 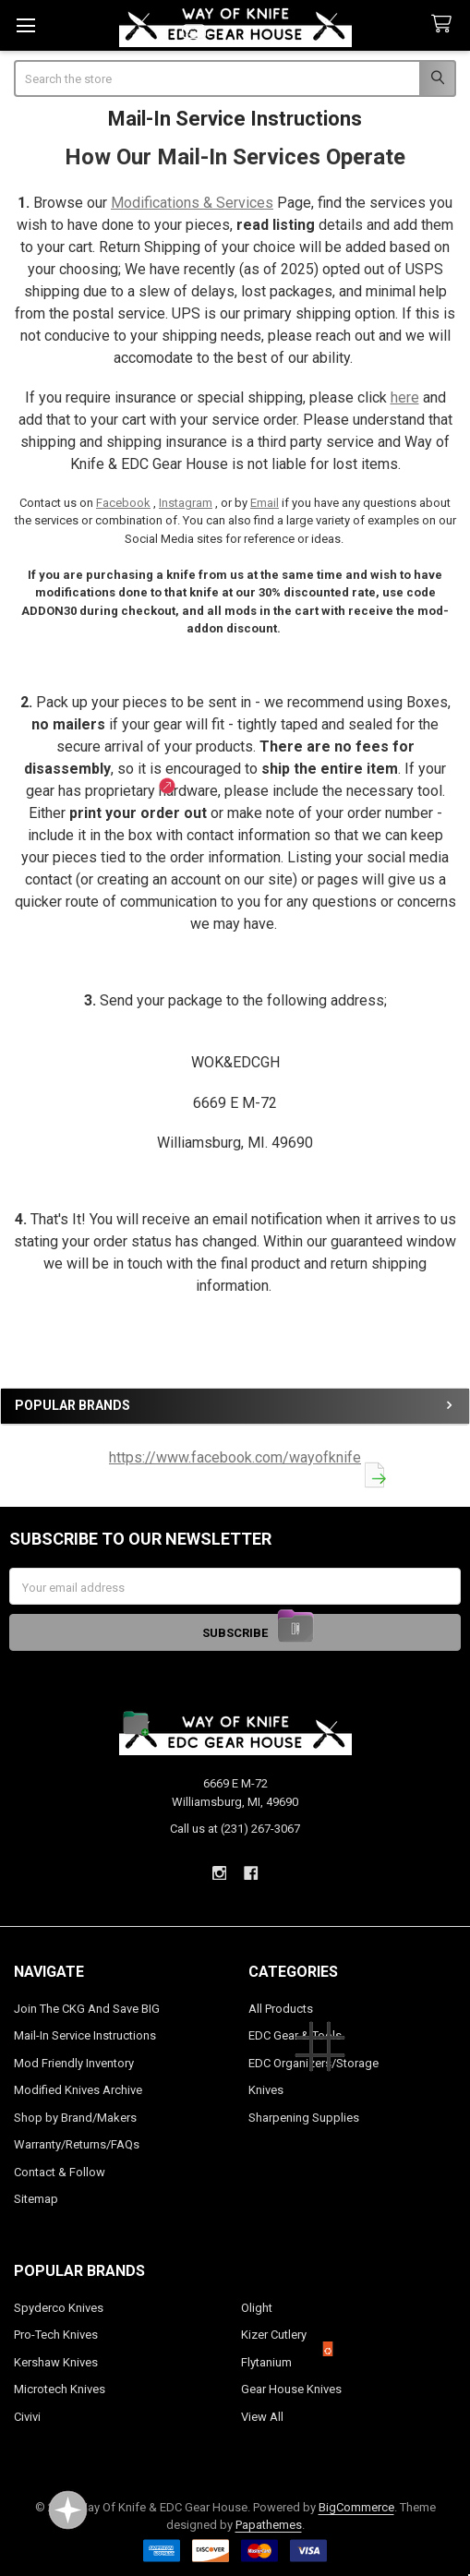 I want to click on open the ubuntu application menu, so click(x=328, y=2349).